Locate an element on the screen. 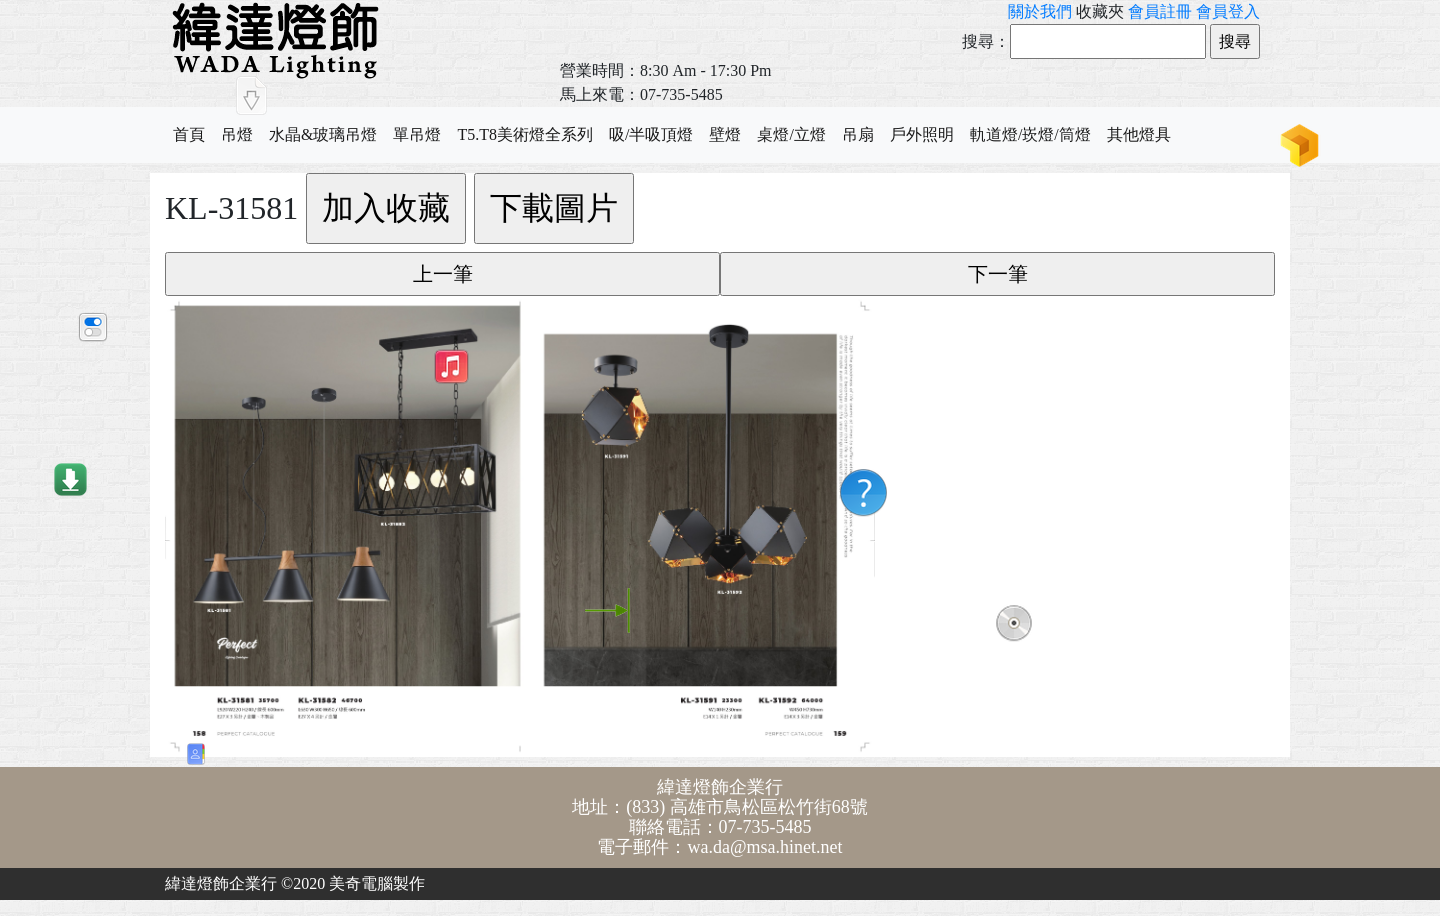  download videos from YouTube for offline viewing is located at coordinates (70, 479).